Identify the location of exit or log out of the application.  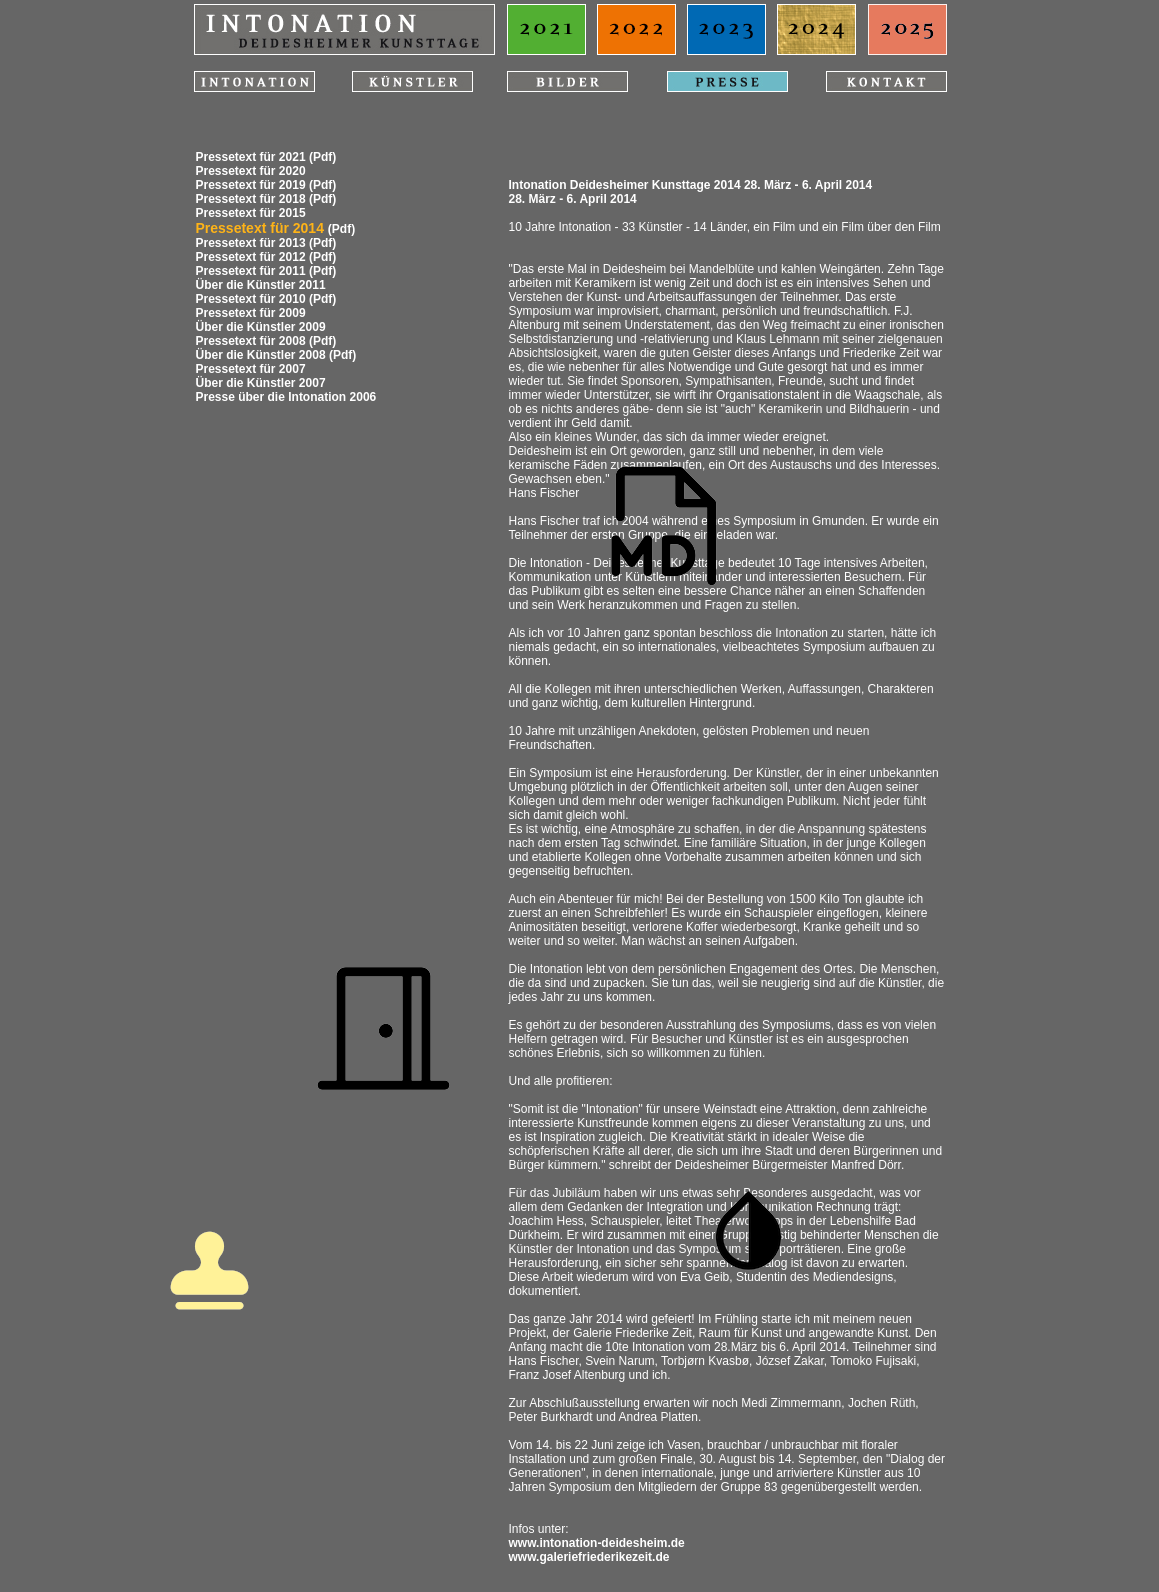
(383, 1028).